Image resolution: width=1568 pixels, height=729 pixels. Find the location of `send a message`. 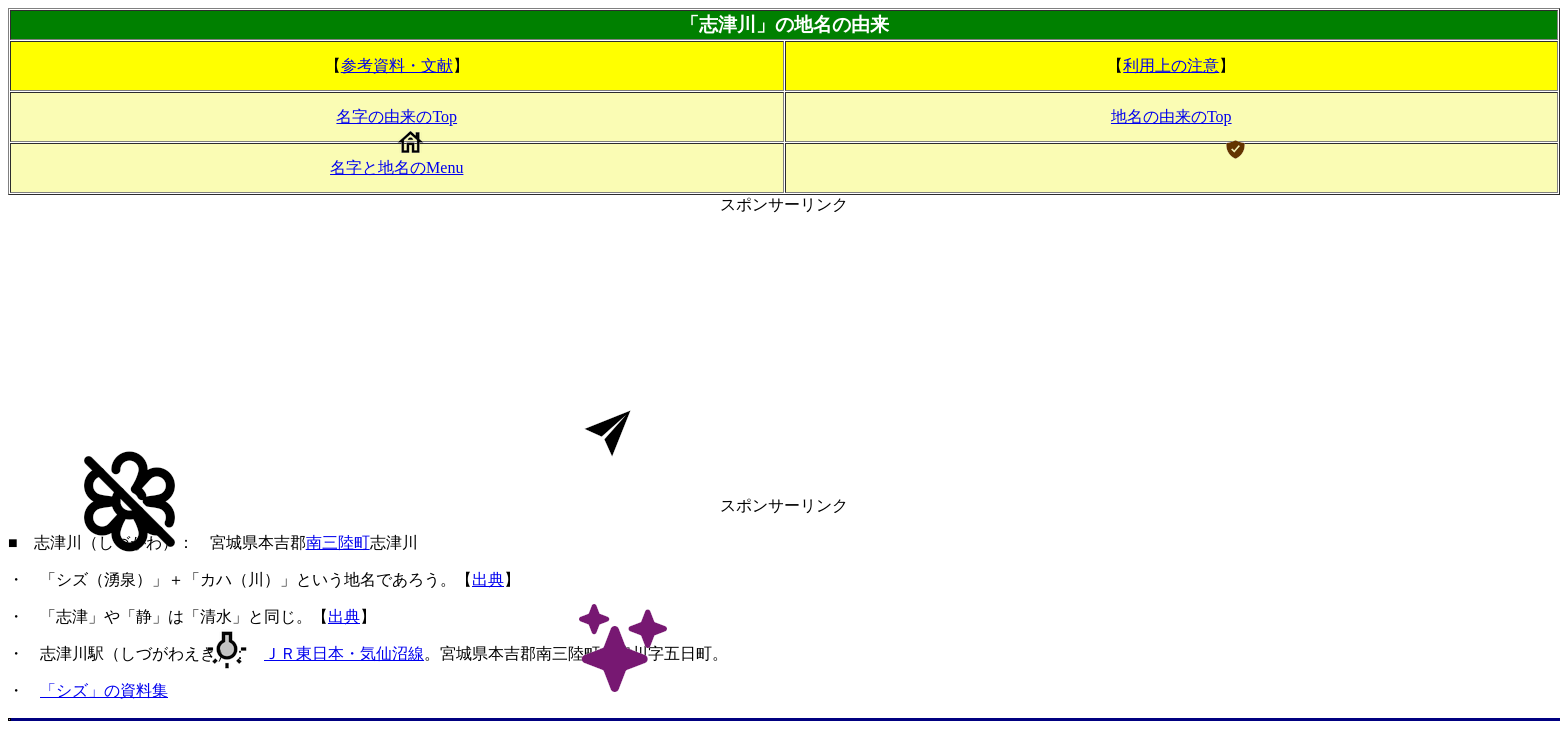

send a message is located at coordinates (607, 433).